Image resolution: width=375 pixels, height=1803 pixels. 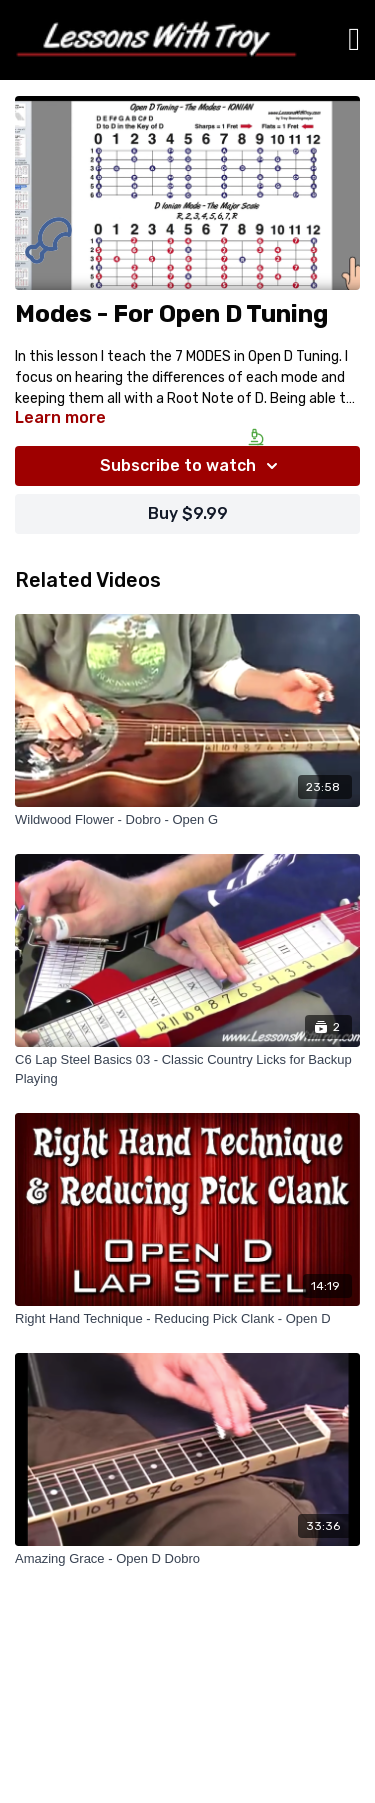 I want to click on access food or restaurant options, so click(x=48, y=240).